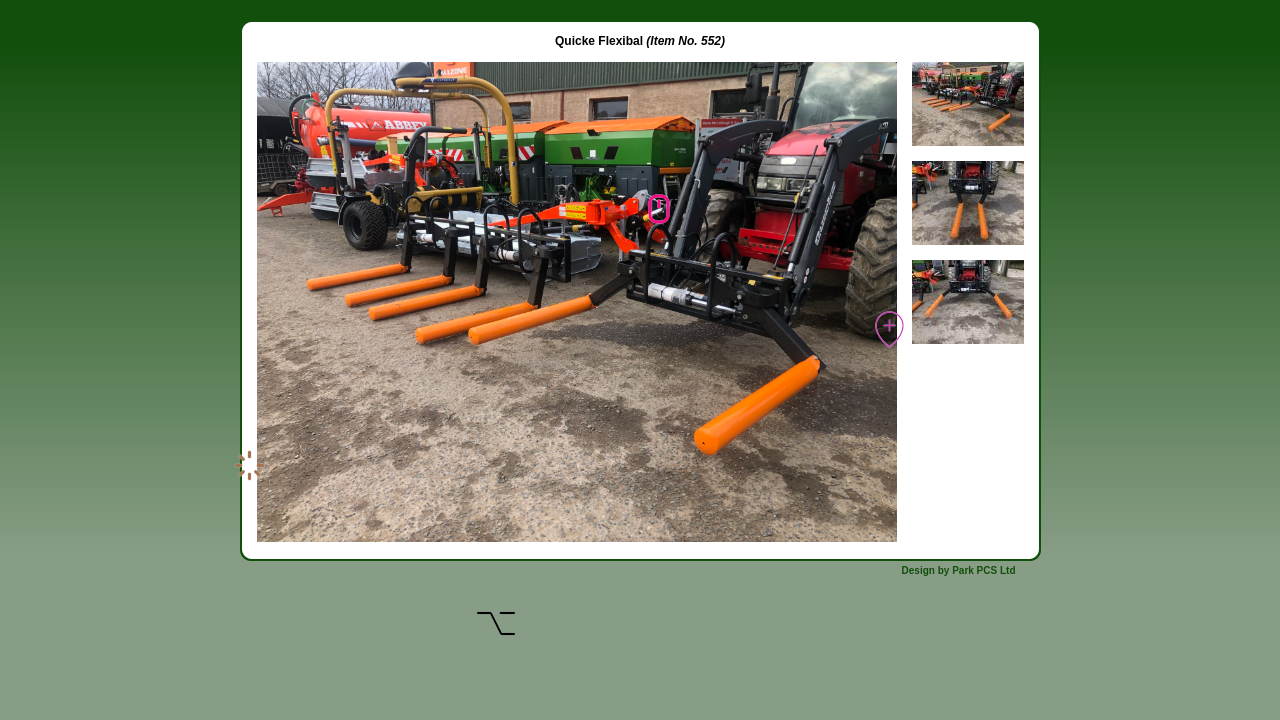 The height and width of the screenshot is (720, 1280). What do you see at coordinates (889, 329) in the screenshot?
I see `add a new location pin` at bounding box center [889, 329].